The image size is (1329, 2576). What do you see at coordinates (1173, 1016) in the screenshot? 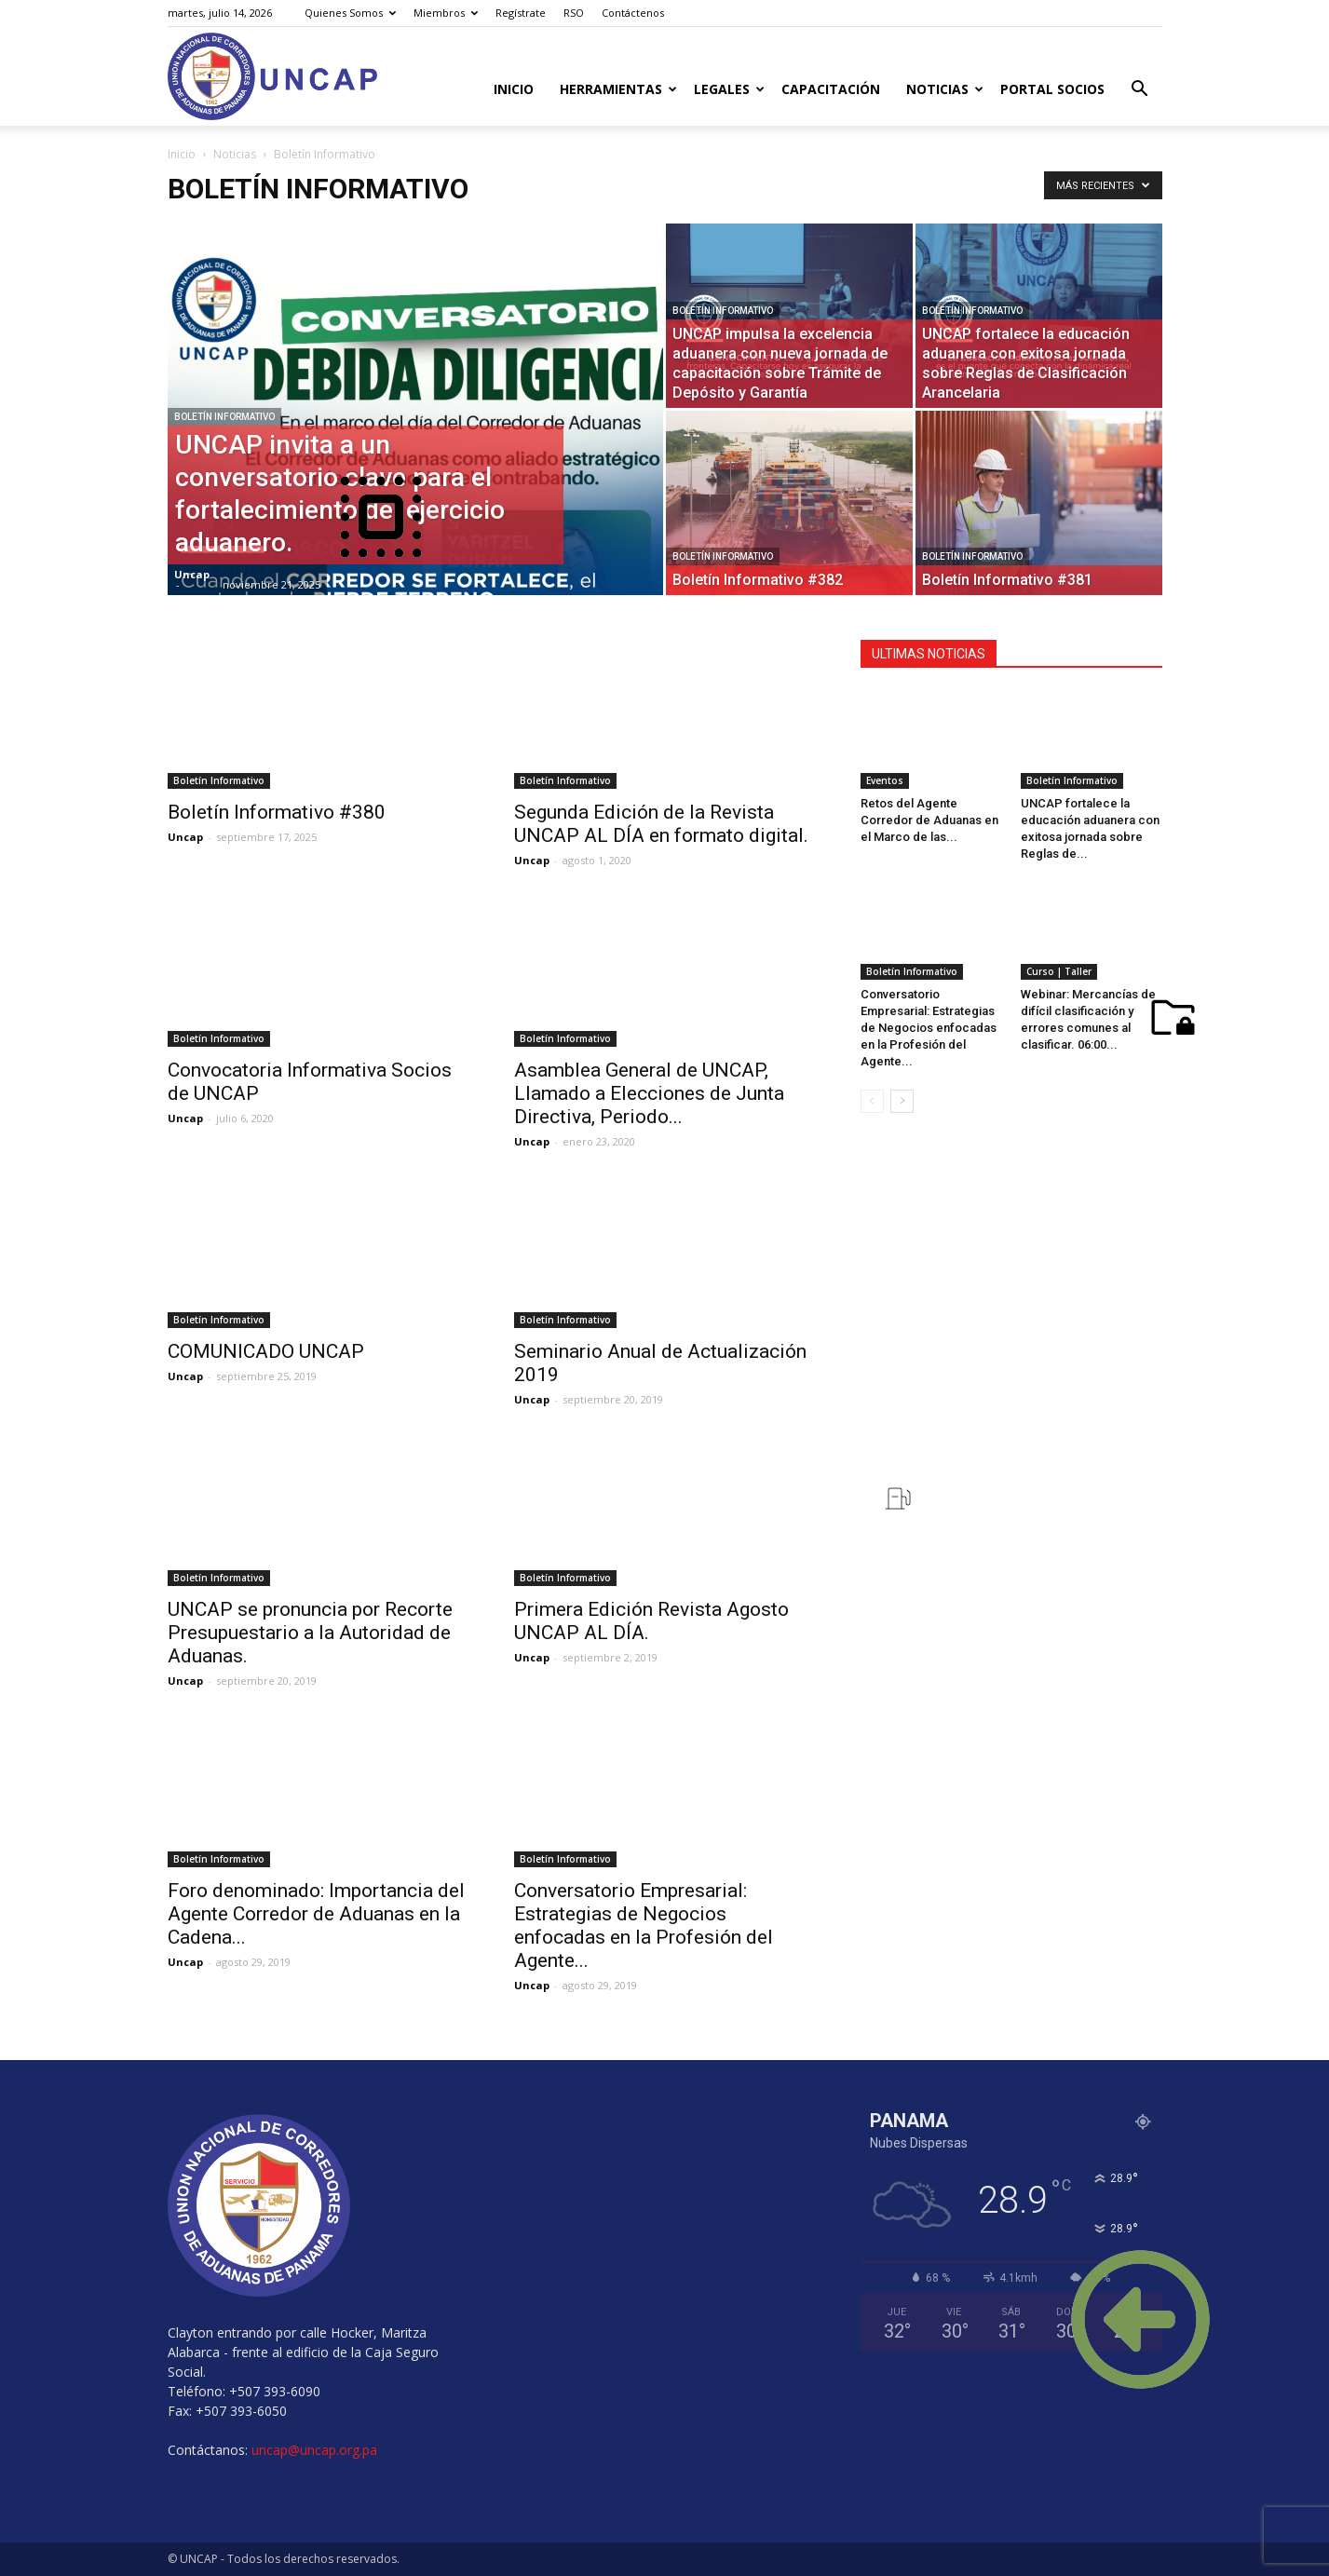
I see `access a password-protected folder` at bounding box center [1173, 1016].